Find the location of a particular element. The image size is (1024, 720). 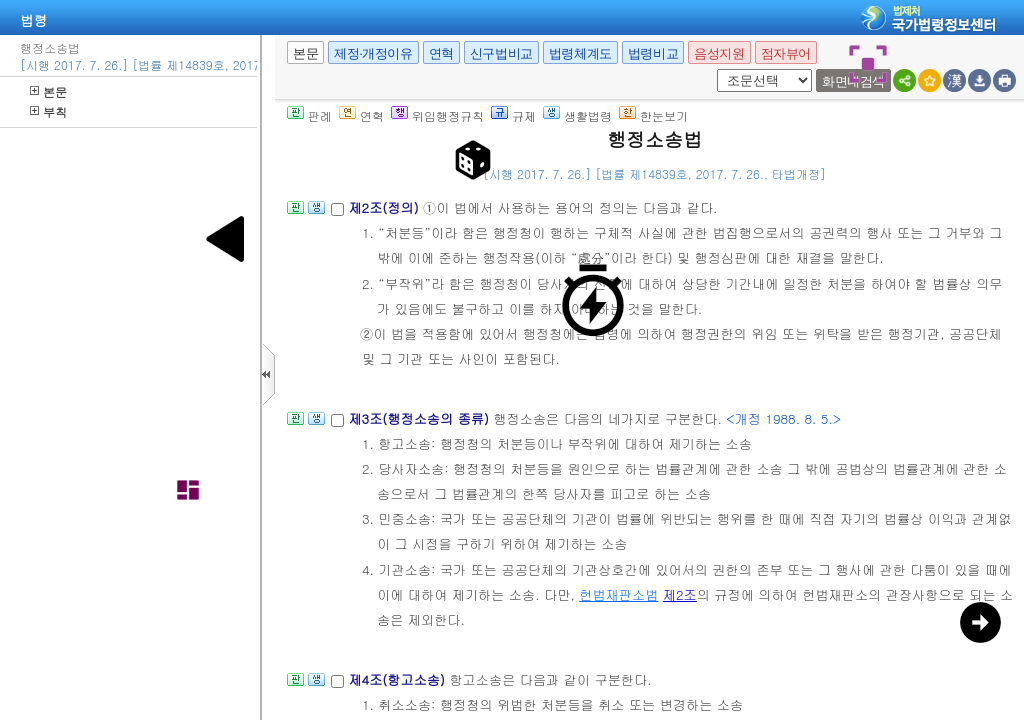

set a quick timer or speed countdown is located at coordinates (593, 302).